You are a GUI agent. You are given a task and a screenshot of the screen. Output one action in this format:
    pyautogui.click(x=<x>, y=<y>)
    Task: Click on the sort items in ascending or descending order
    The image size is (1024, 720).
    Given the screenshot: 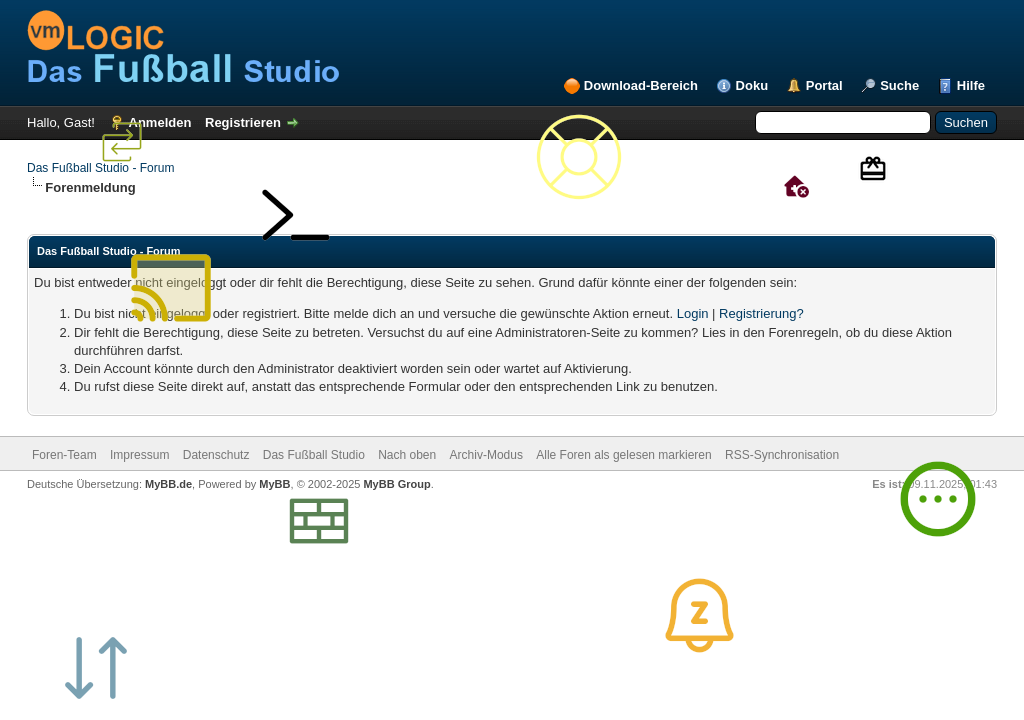 What is the action you would take?
    pyautogui.click(x=96, y=668)
    